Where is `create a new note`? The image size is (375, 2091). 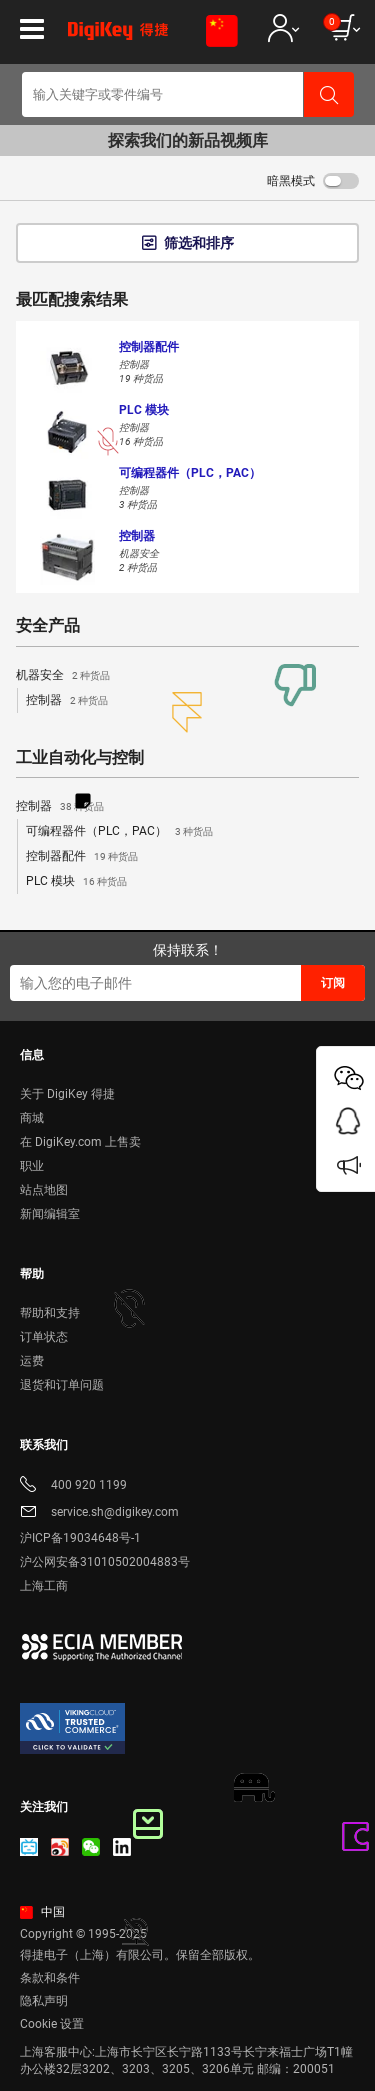
create a new note is located at coordinates (83, 801).